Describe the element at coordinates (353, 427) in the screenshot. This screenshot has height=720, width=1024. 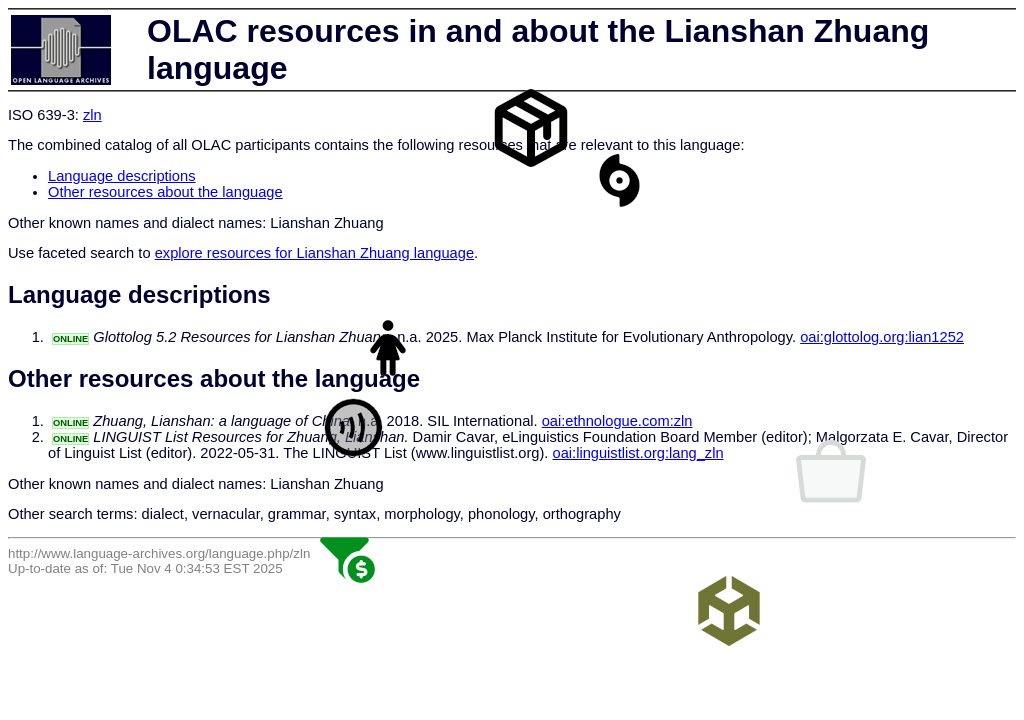
I see `tap to pay with contactless payment` at that location.